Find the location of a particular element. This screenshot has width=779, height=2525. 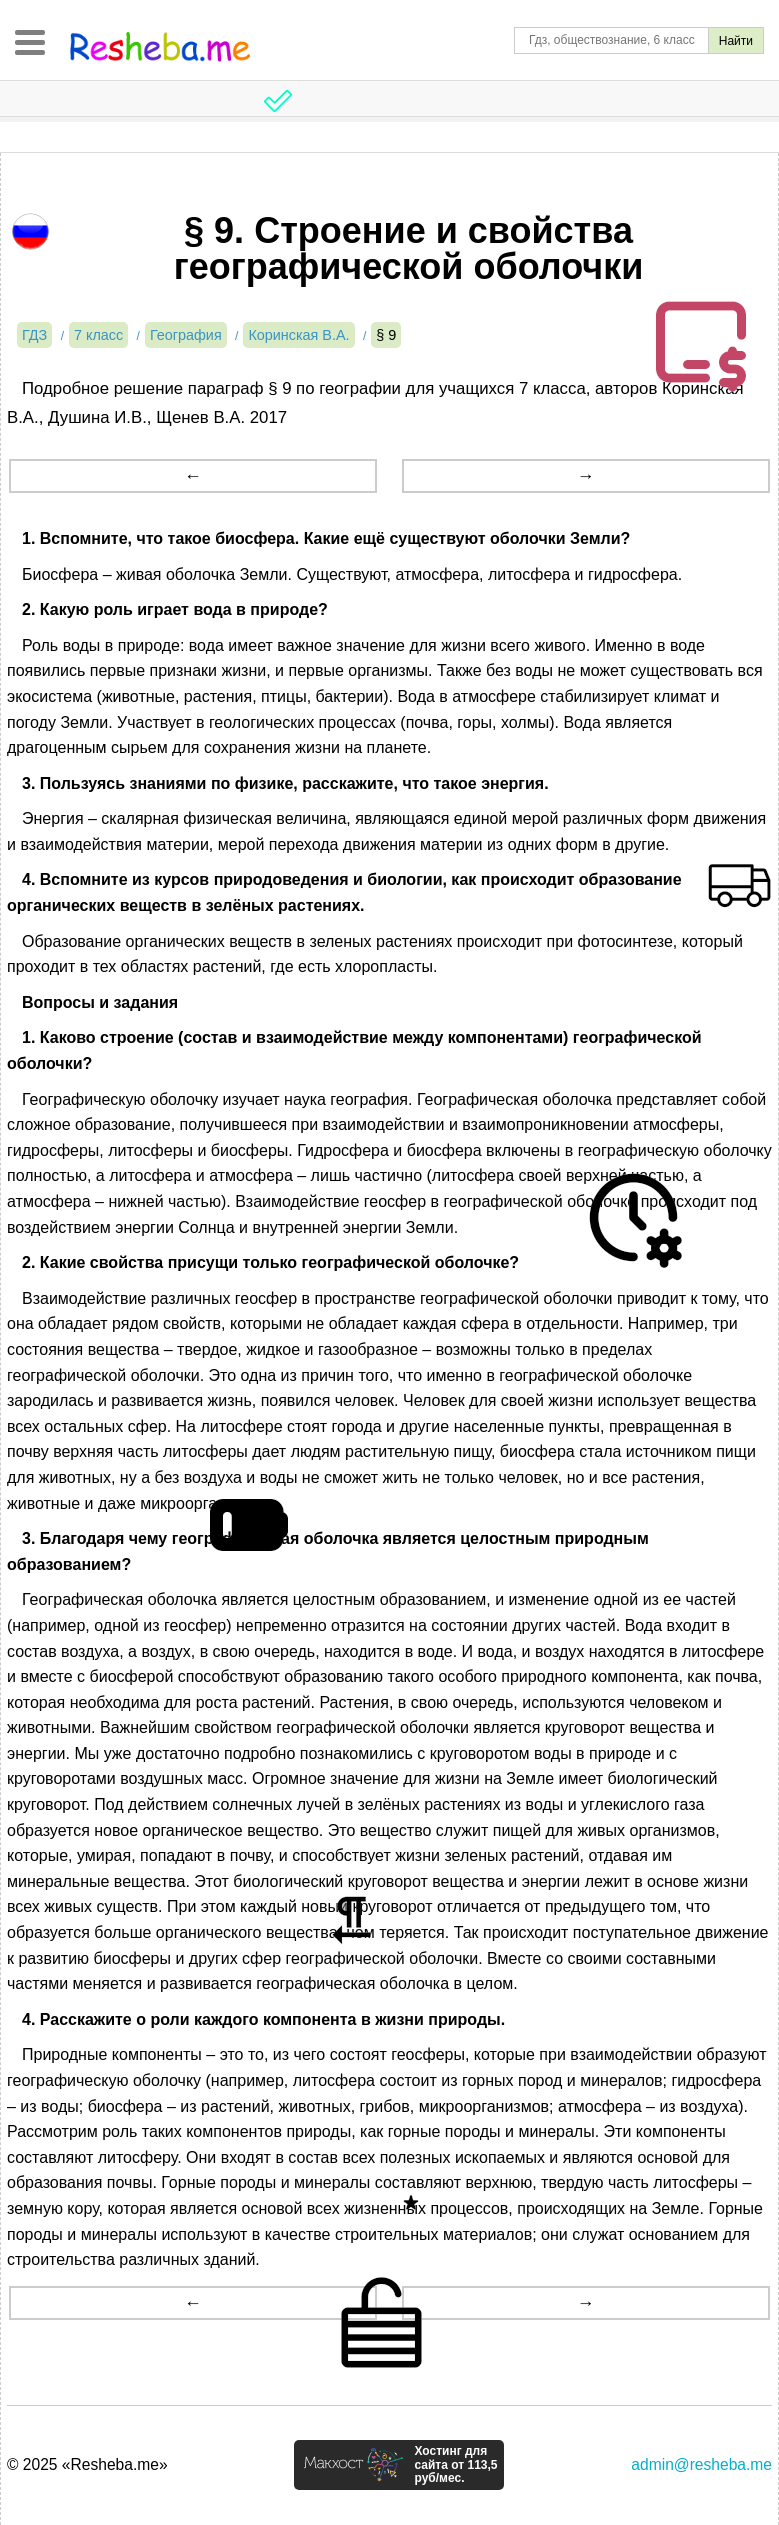

confirm or submit an action is located at coordinates (277, 100).